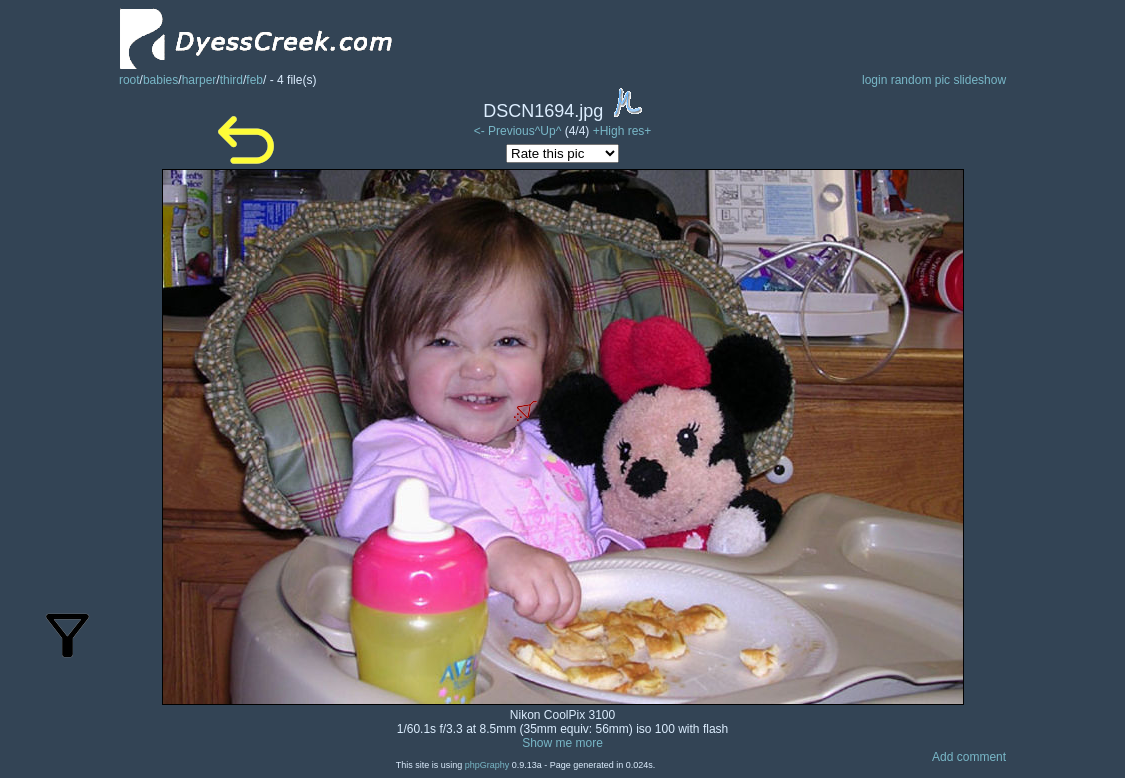  Describe the element at coordinates (67, 635) in the screenshot. I see `filter or sort content` at that location.